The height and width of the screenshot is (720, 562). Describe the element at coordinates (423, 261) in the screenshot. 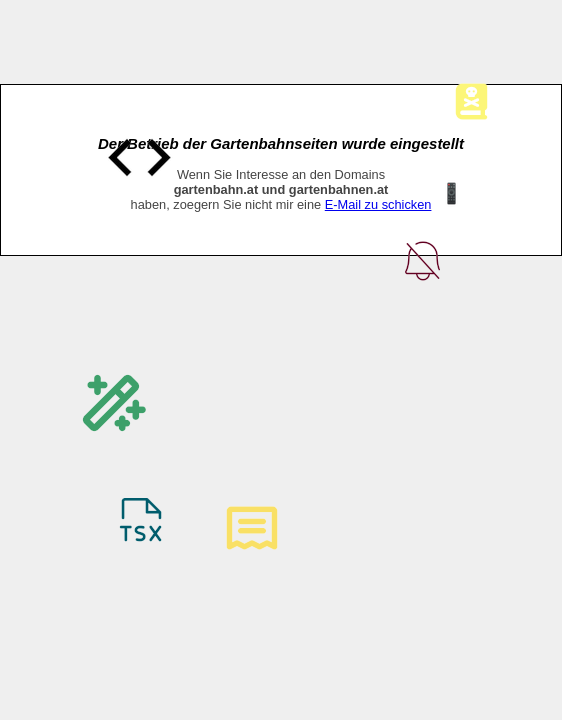

I see `mute notifications` at that location.